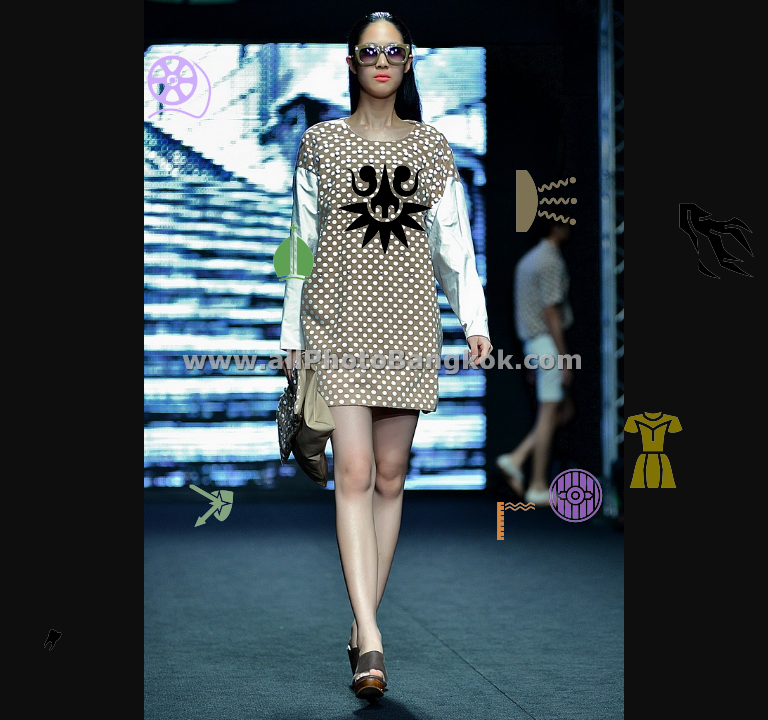 Image resolution: width=768 pixels, height=720 pixels. What do you see at coordinates (515, 521) in the screenshot?
I see `indicates high tide water level` at bounding box center [515, 521].